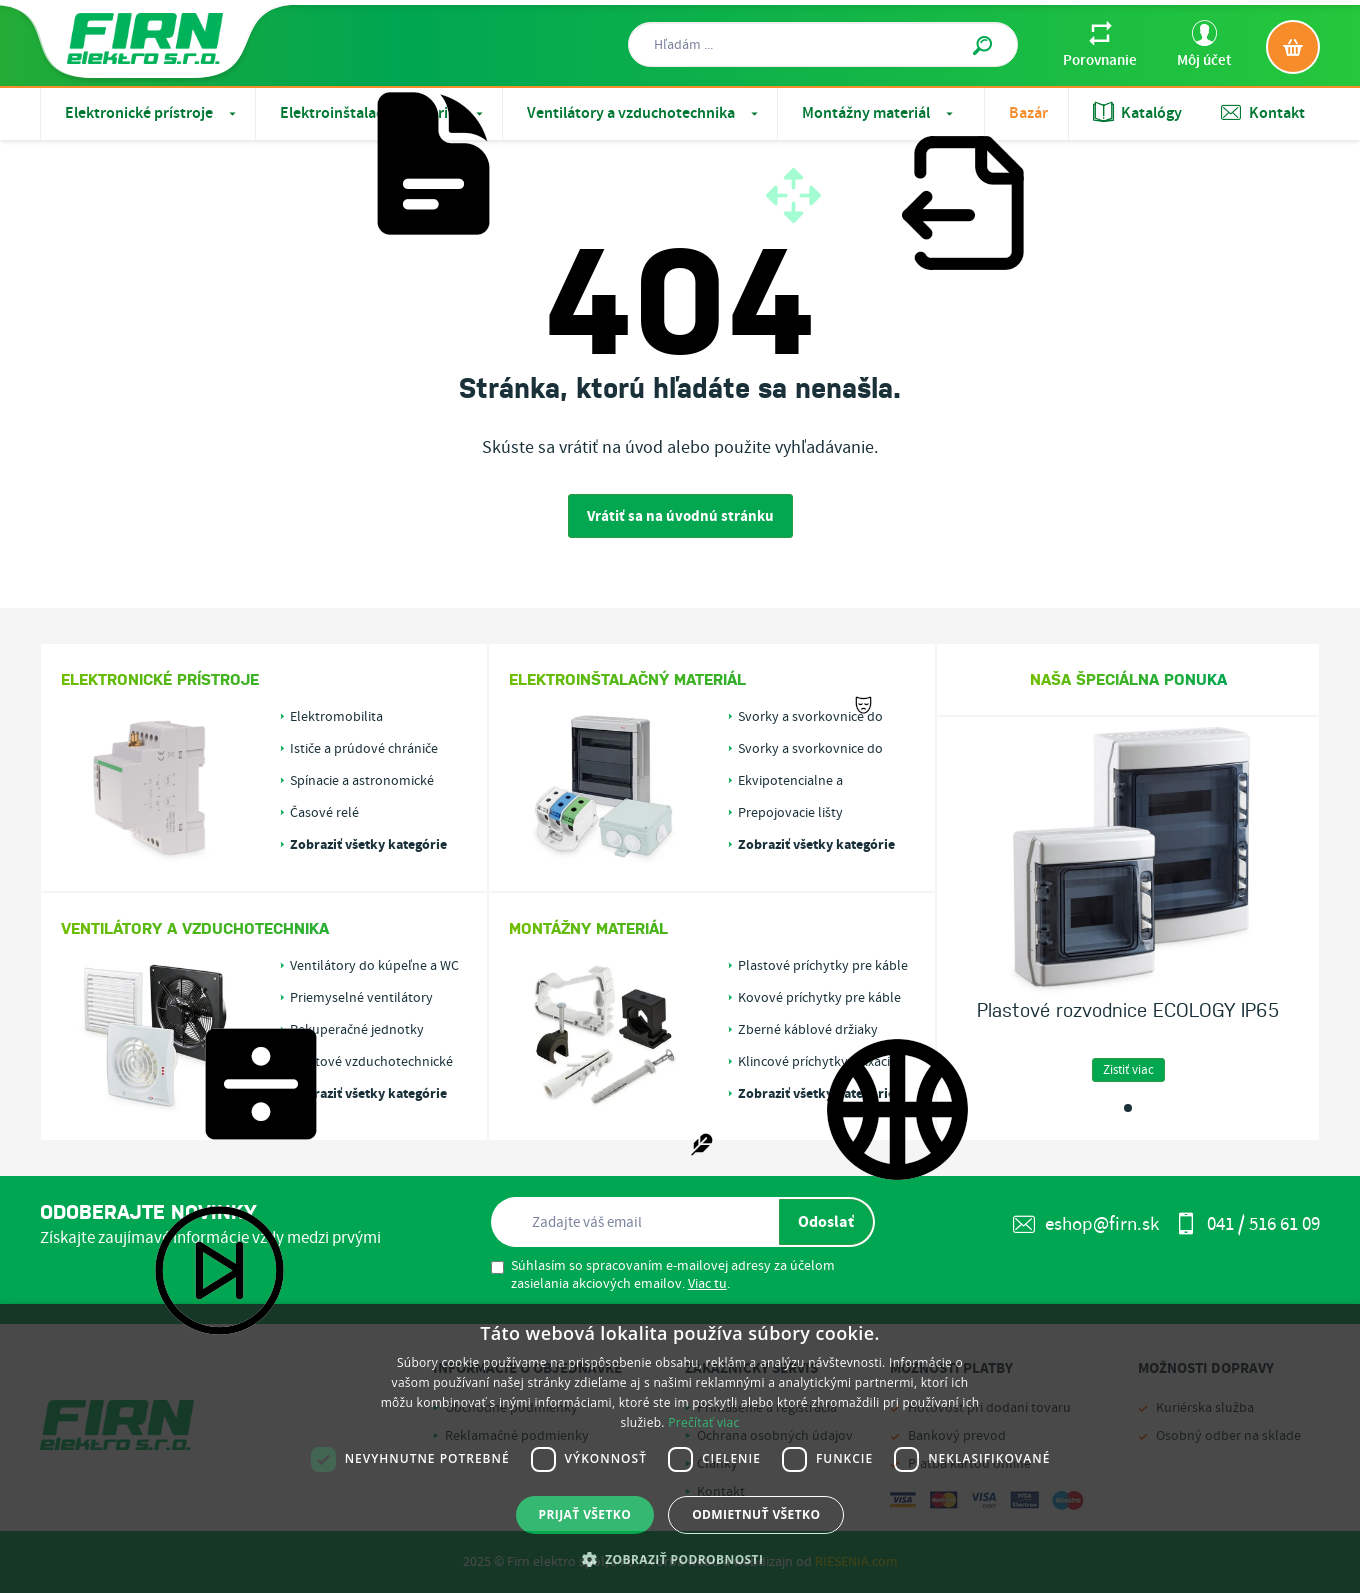 This screenshot has width=1360, height=1593. Describe the element at coordinates (897, 1109) in the screenshot. I see `access sports or basketball-related content` at that location.